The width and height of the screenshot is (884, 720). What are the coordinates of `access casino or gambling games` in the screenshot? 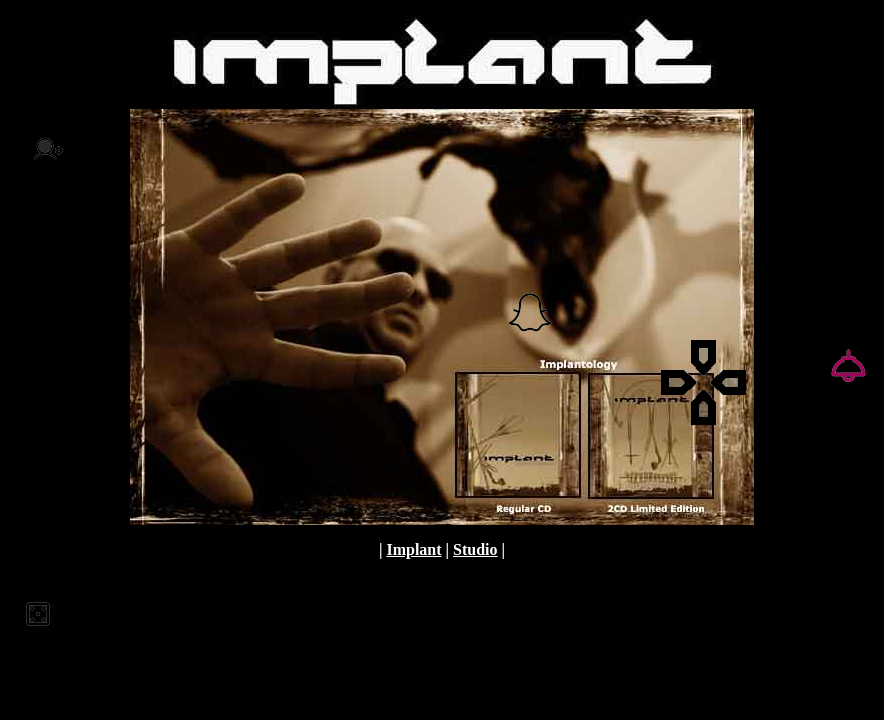 It's located at (38, 614).